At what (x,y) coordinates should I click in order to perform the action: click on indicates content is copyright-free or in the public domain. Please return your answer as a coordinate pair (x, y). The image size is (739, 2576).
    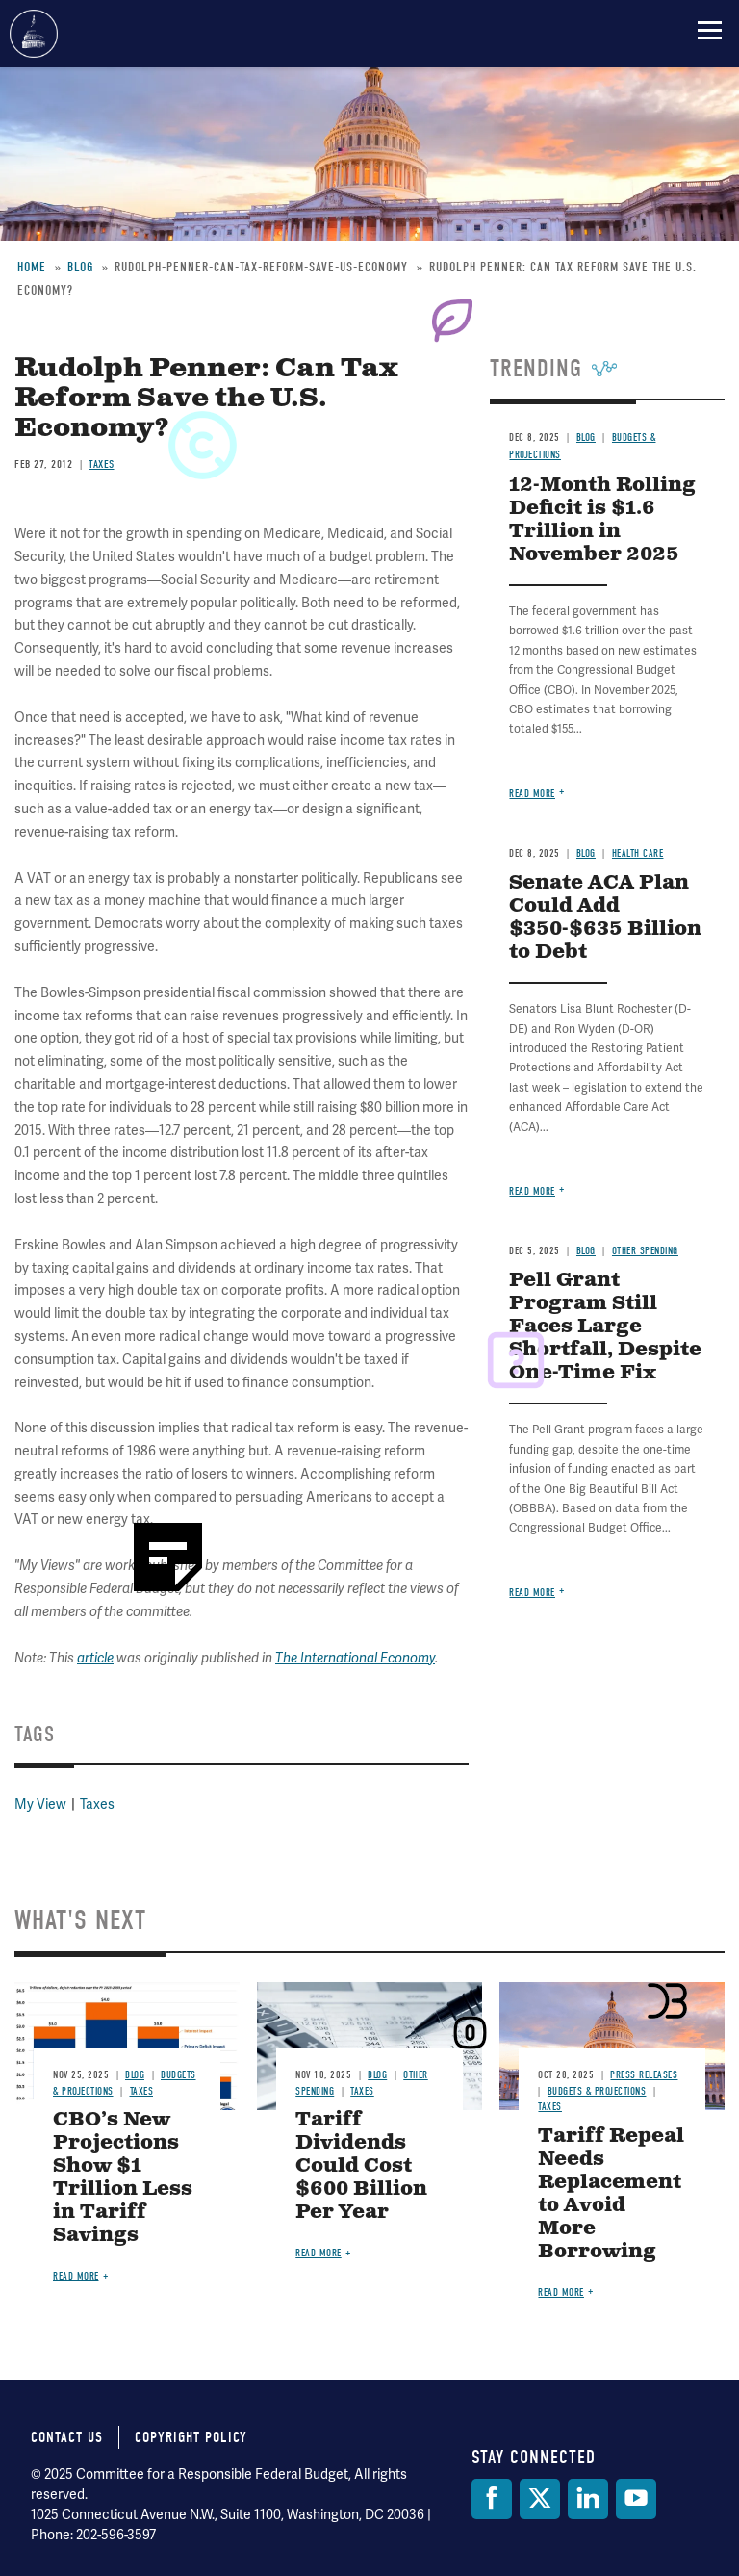
    Looking at the image, I should click on (202, 445).